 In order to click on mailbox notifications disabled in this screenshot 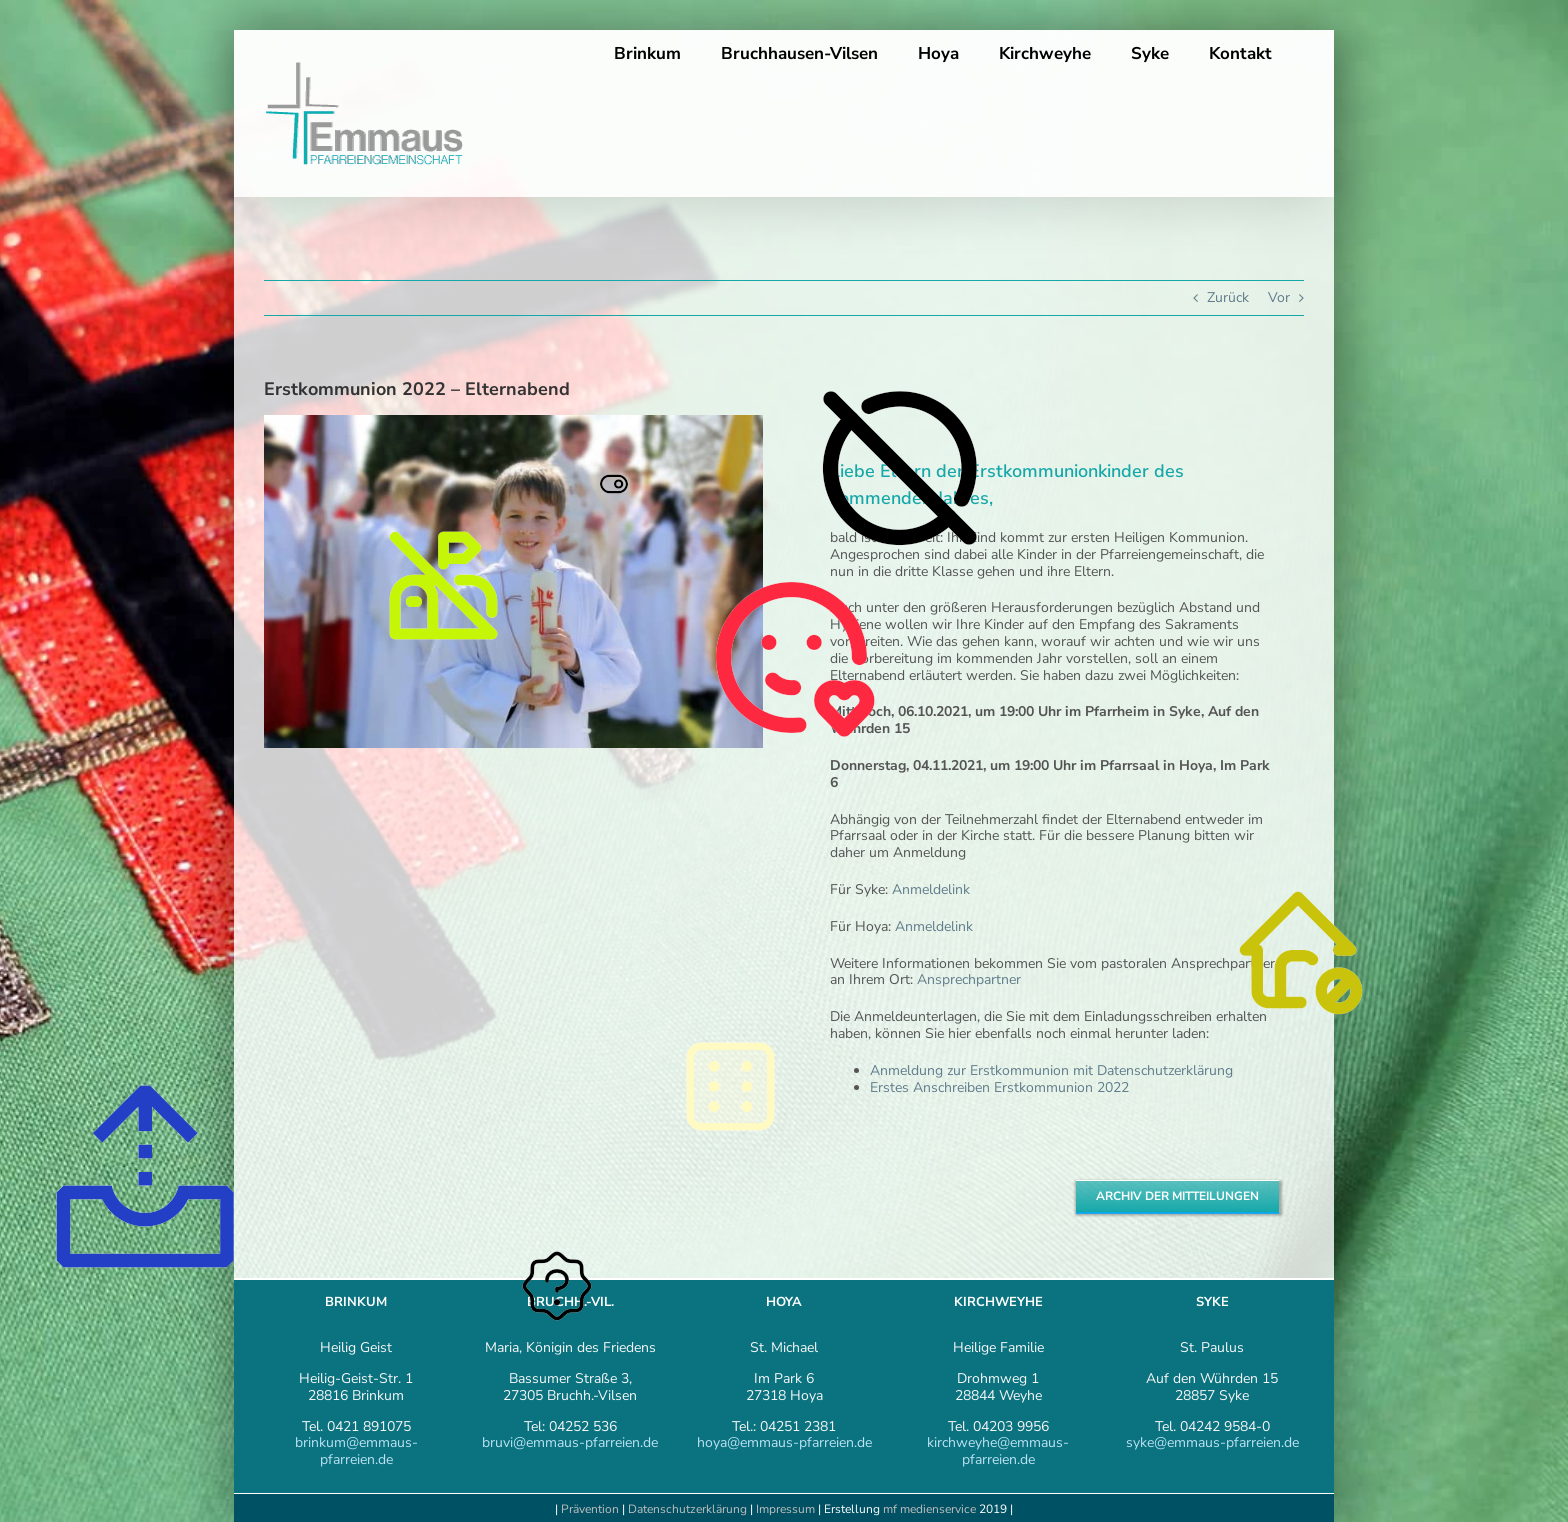, I will do `click(443, 585)`.